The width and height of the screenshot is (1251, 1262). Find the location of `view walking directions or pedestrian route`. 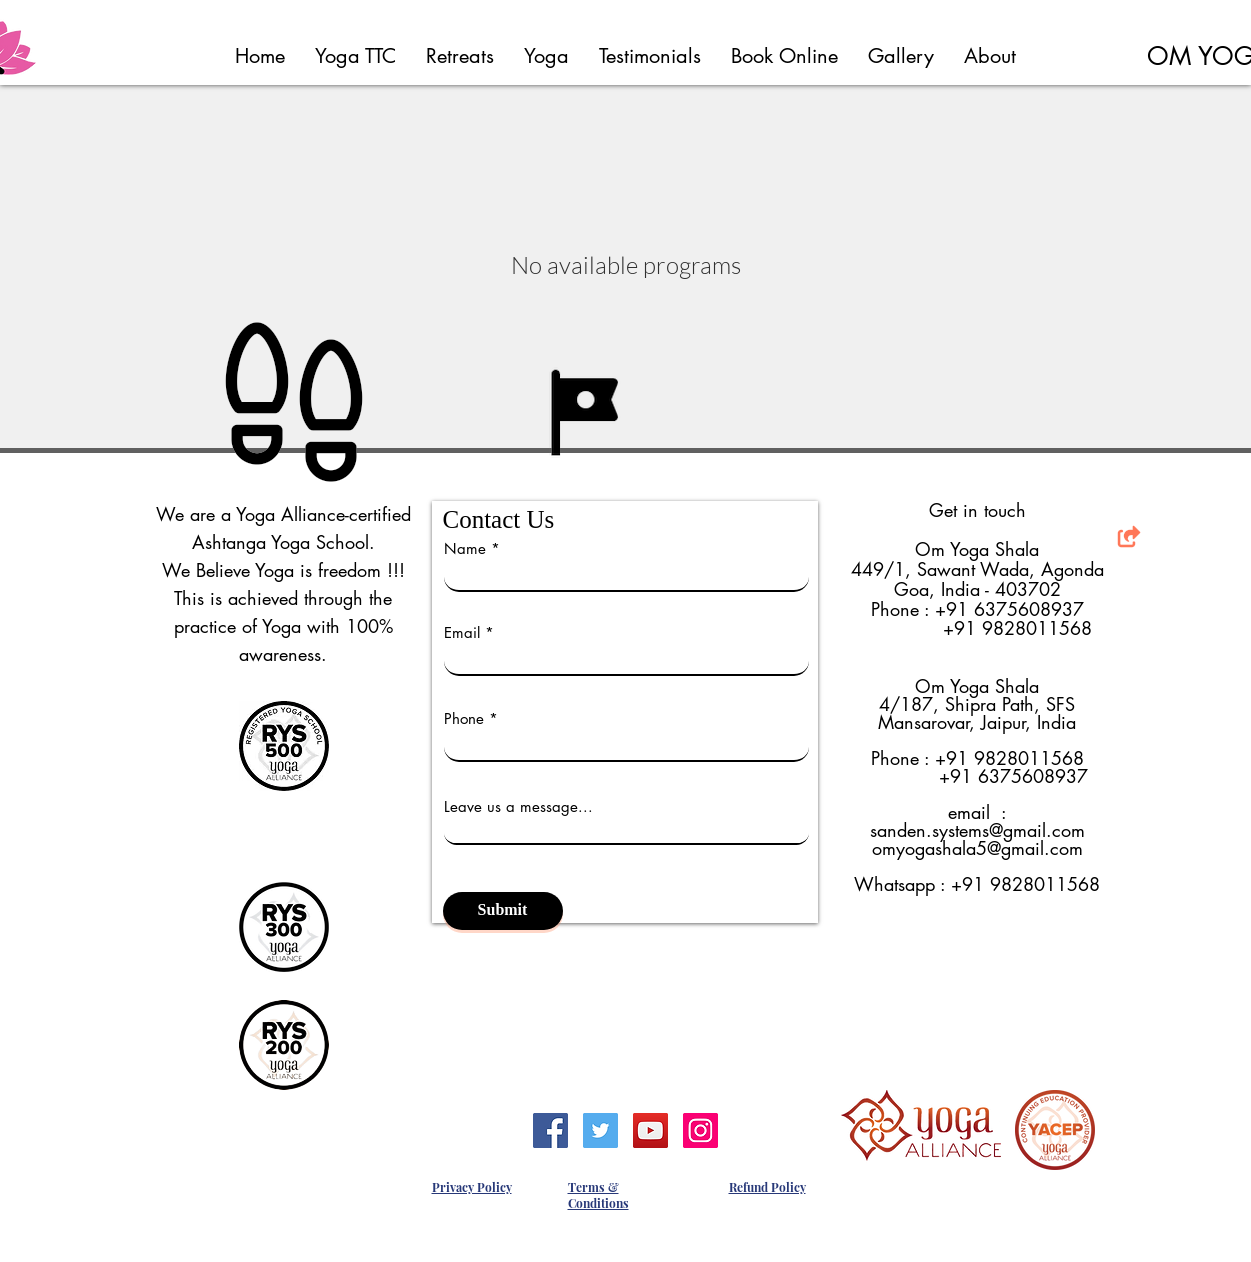

view walking directions or pedestrian route is located at coordinates (294, 402).